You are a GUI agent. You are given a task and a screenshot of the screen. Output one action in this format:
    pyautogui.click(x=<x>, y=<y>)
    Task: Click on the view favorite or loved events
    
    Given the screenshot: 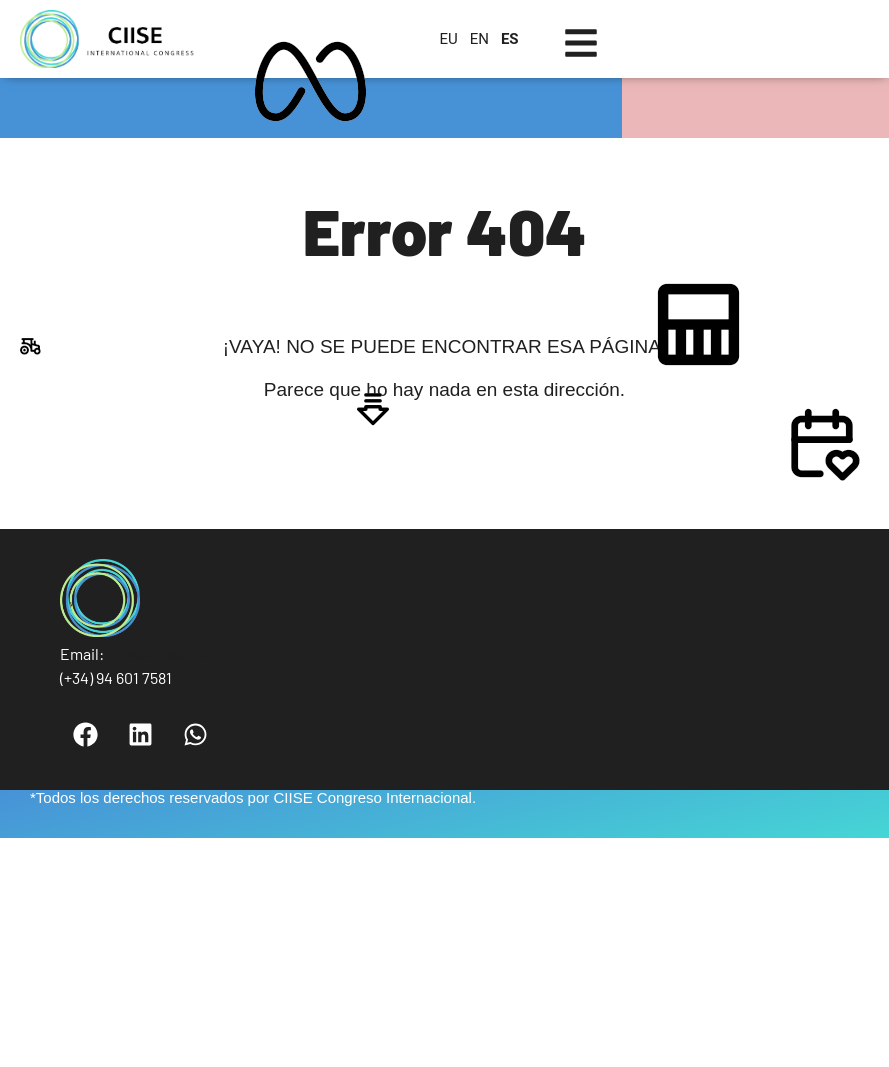 What is the action you would take?
    pyautogui.click(x=822, y=443)
    